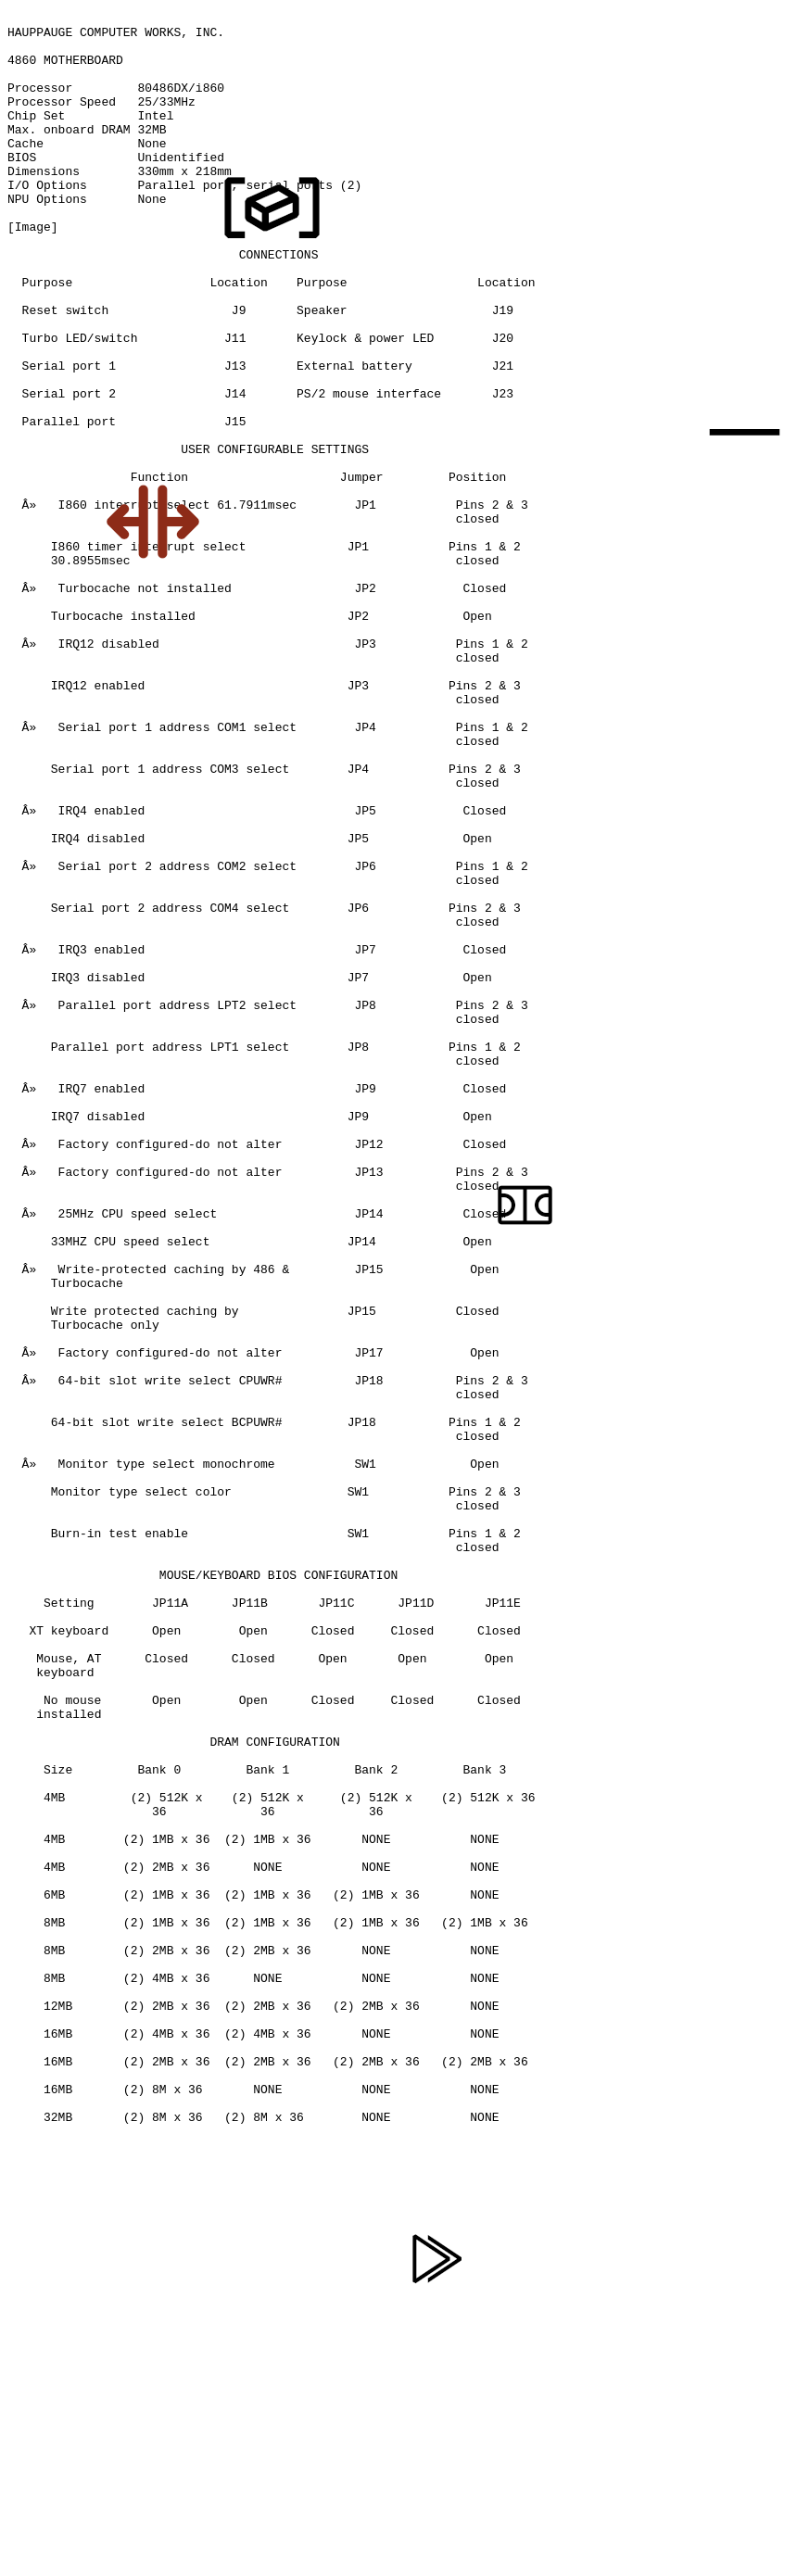 This screenshot has height=2576, width=797. Describe the element at coordinates (153, 522) in the screenshot. I see `split view horizontally` at that location.